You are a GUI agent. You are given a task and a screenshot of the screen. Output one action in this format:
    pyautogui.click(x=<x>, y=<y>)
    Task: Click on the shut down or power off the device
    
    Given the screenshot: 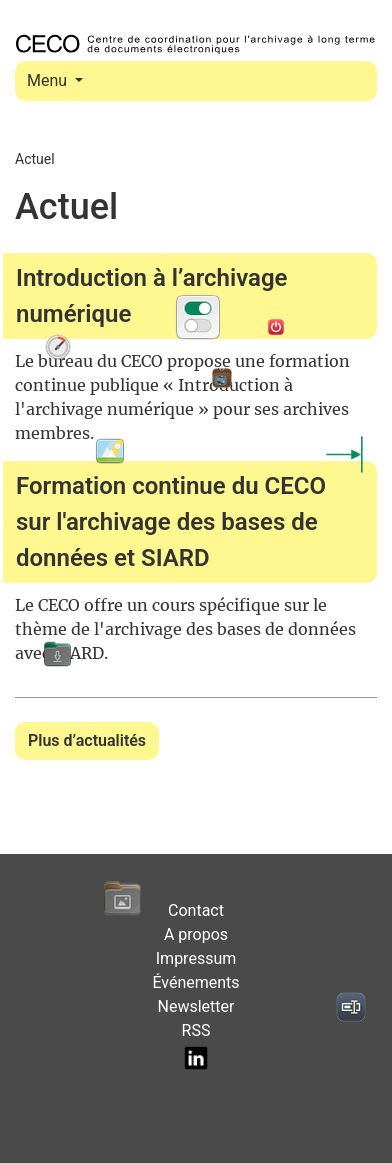 What is the action you would take?
    pyautogui.click(x=276, y=327)
    